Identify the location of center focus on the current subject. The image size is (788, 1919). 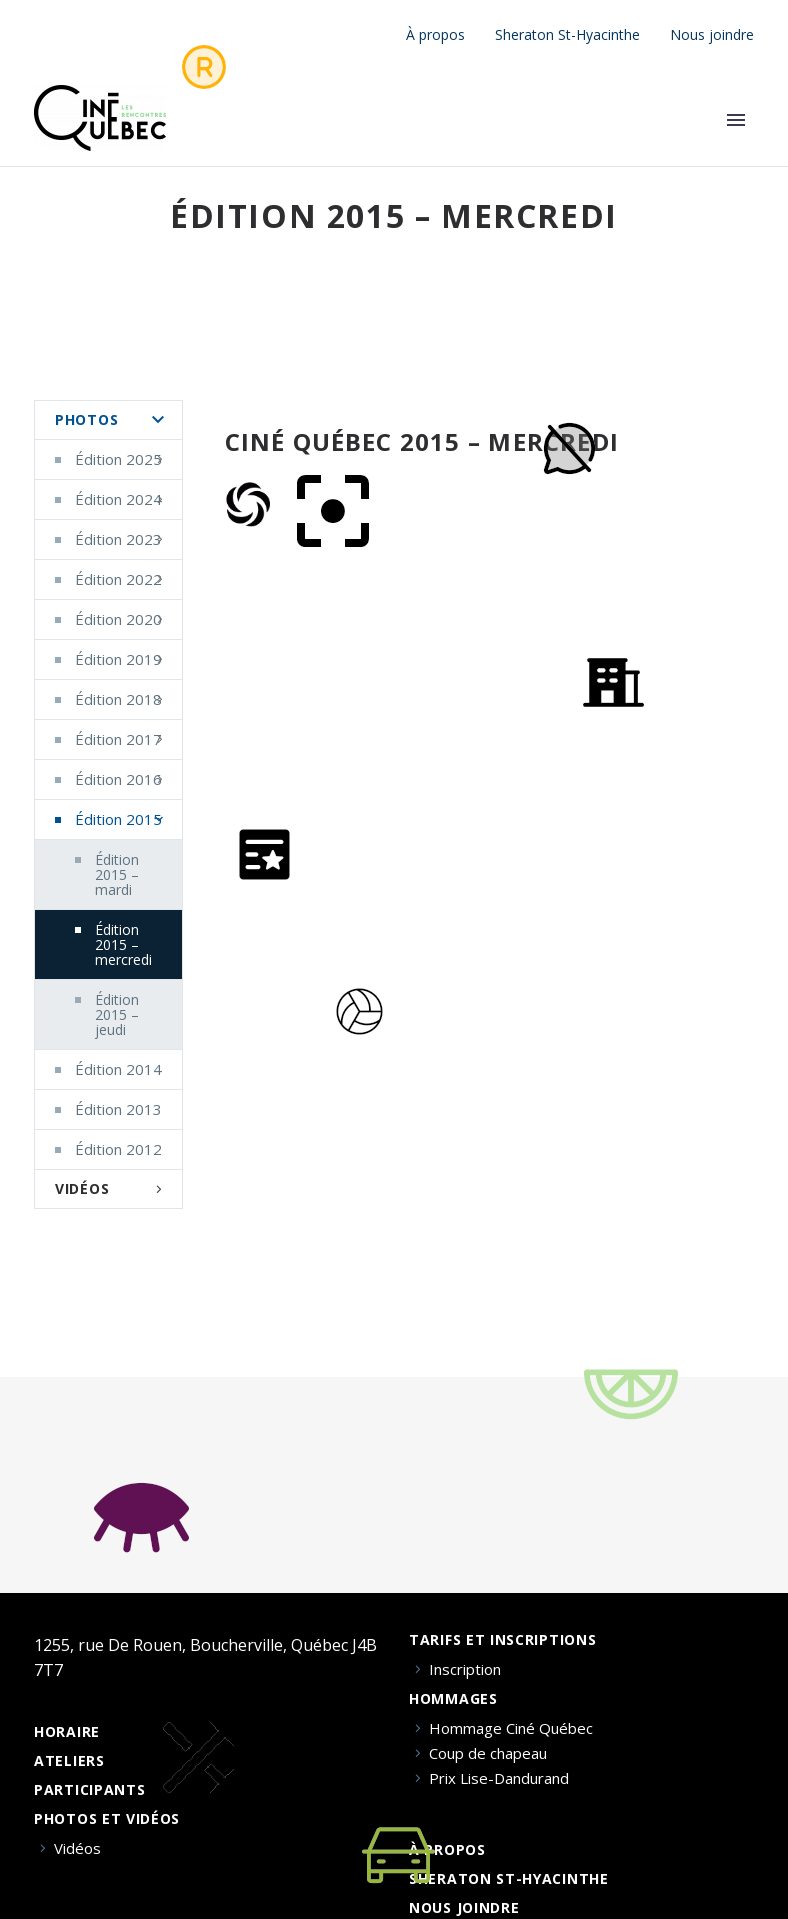
(333, 511).